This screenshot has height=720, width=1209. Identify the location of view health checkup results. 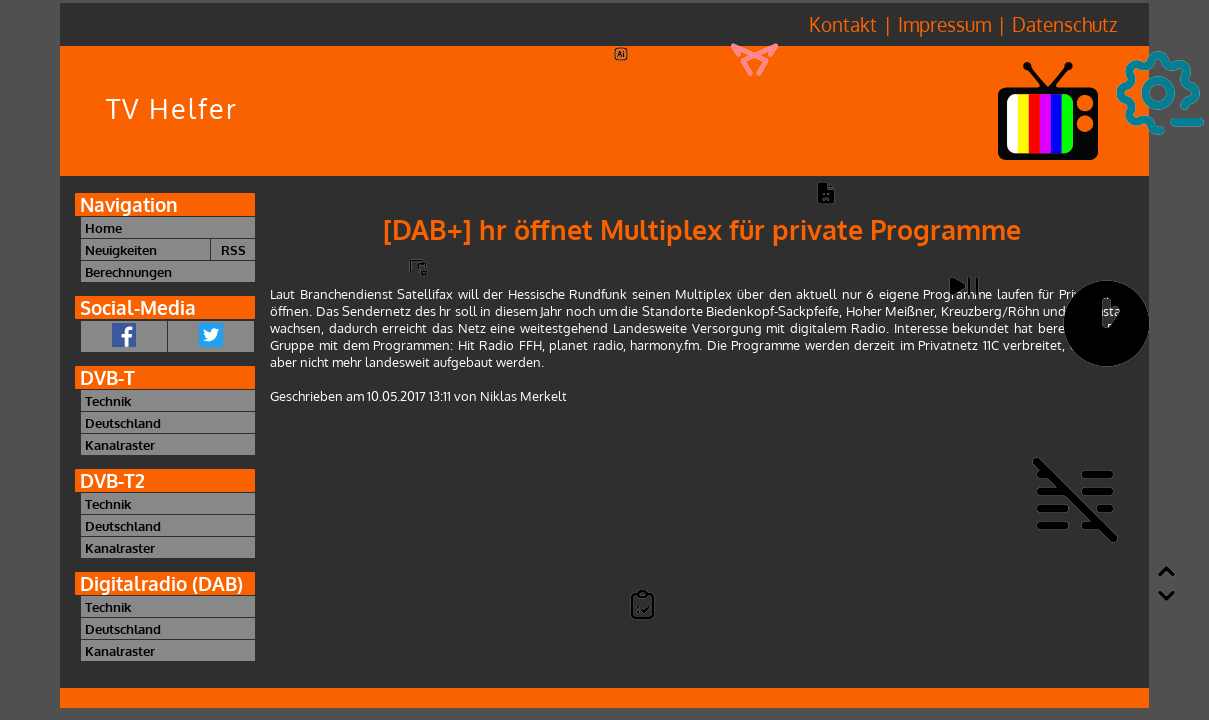
(642, 604).